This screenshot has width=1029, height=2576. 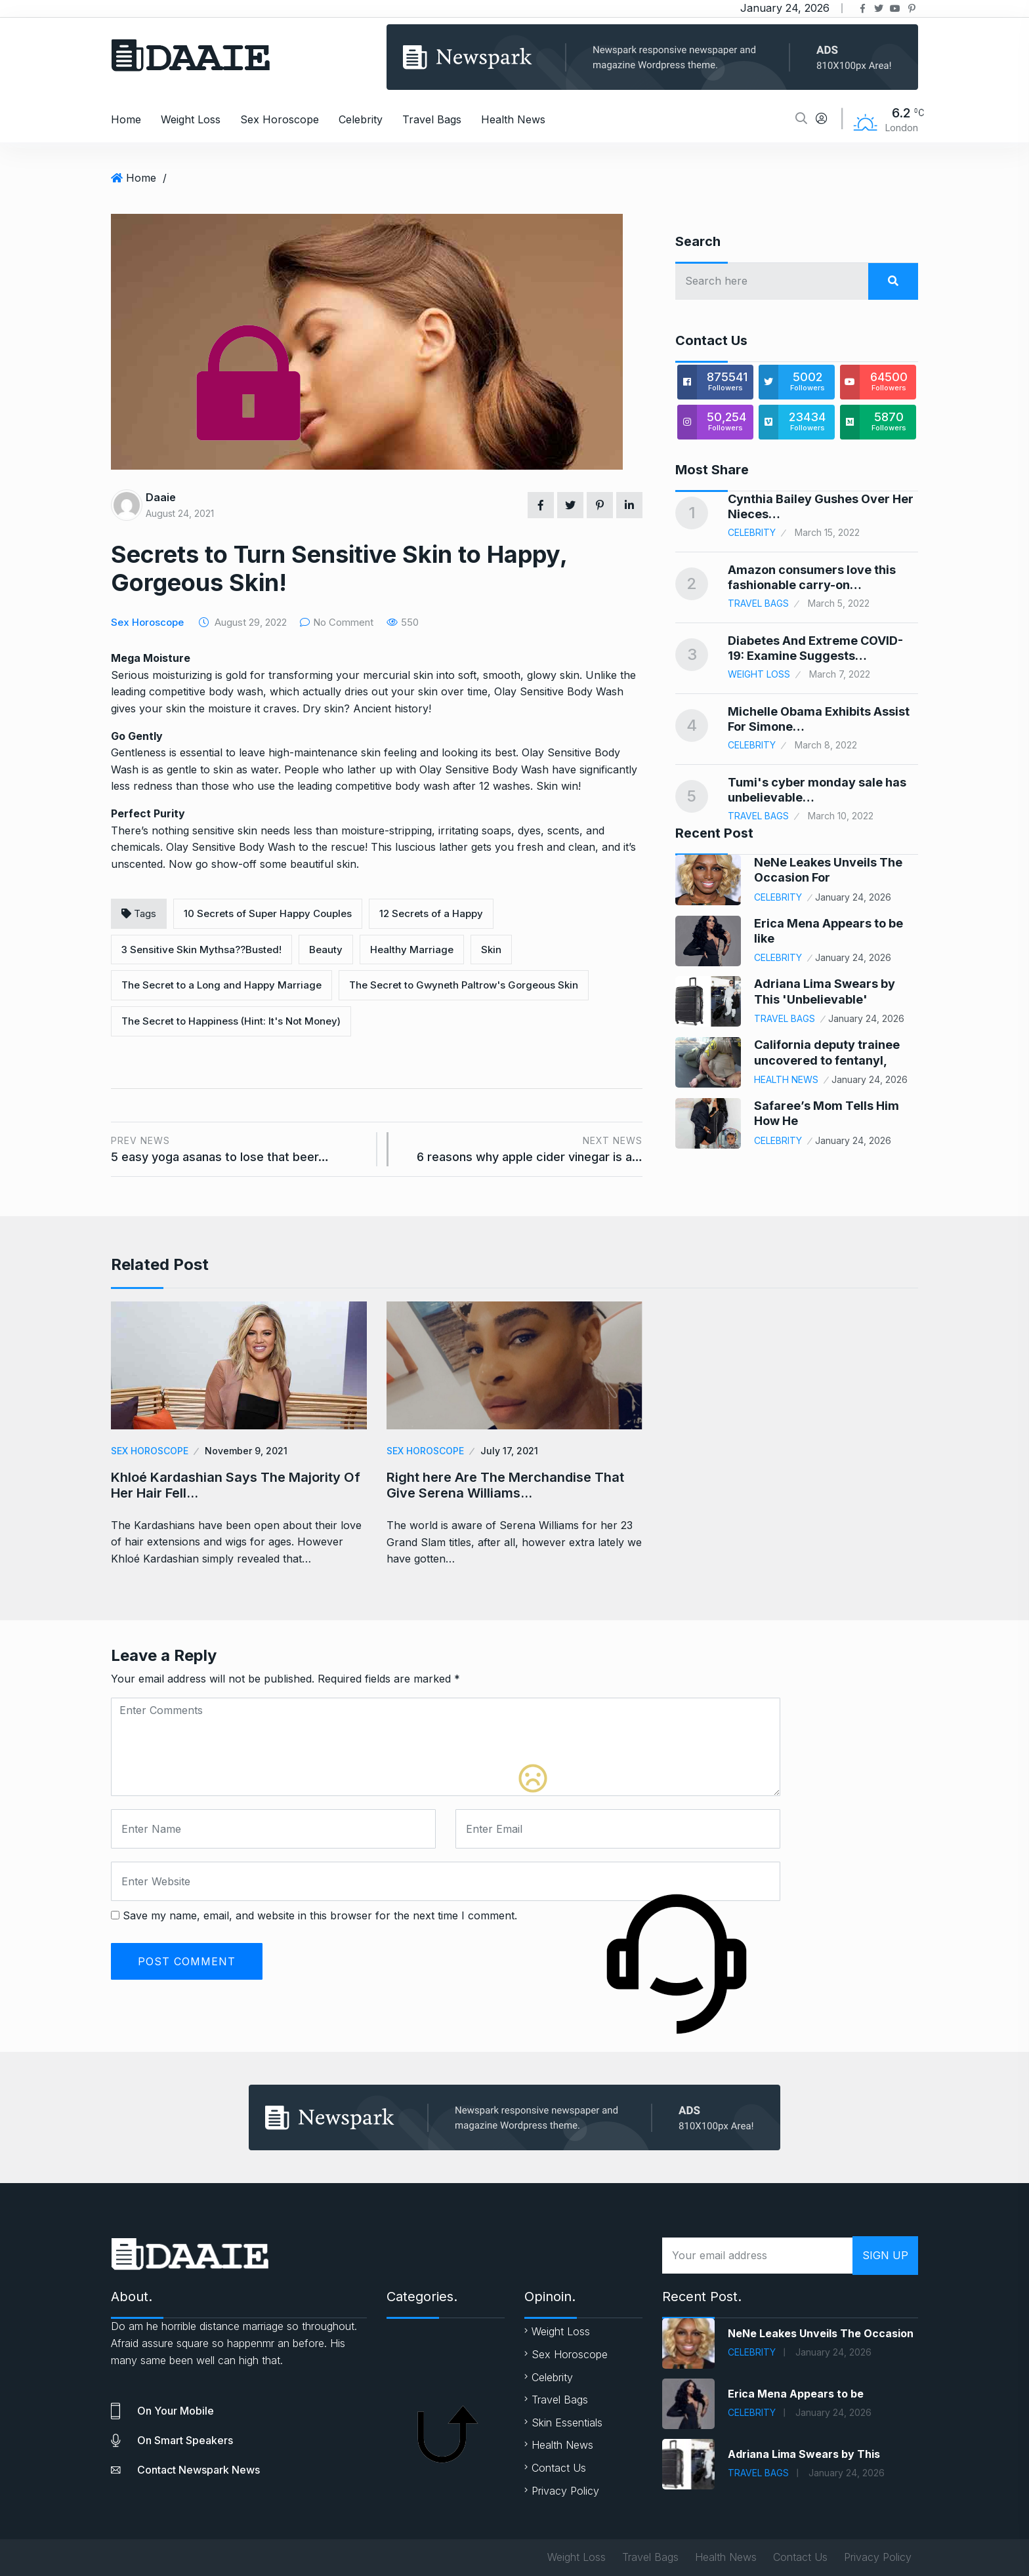 What do you see at coordinates (677, 1964) in the screenshot?
I see `contact customer support` at bounding box center [677, 1964].